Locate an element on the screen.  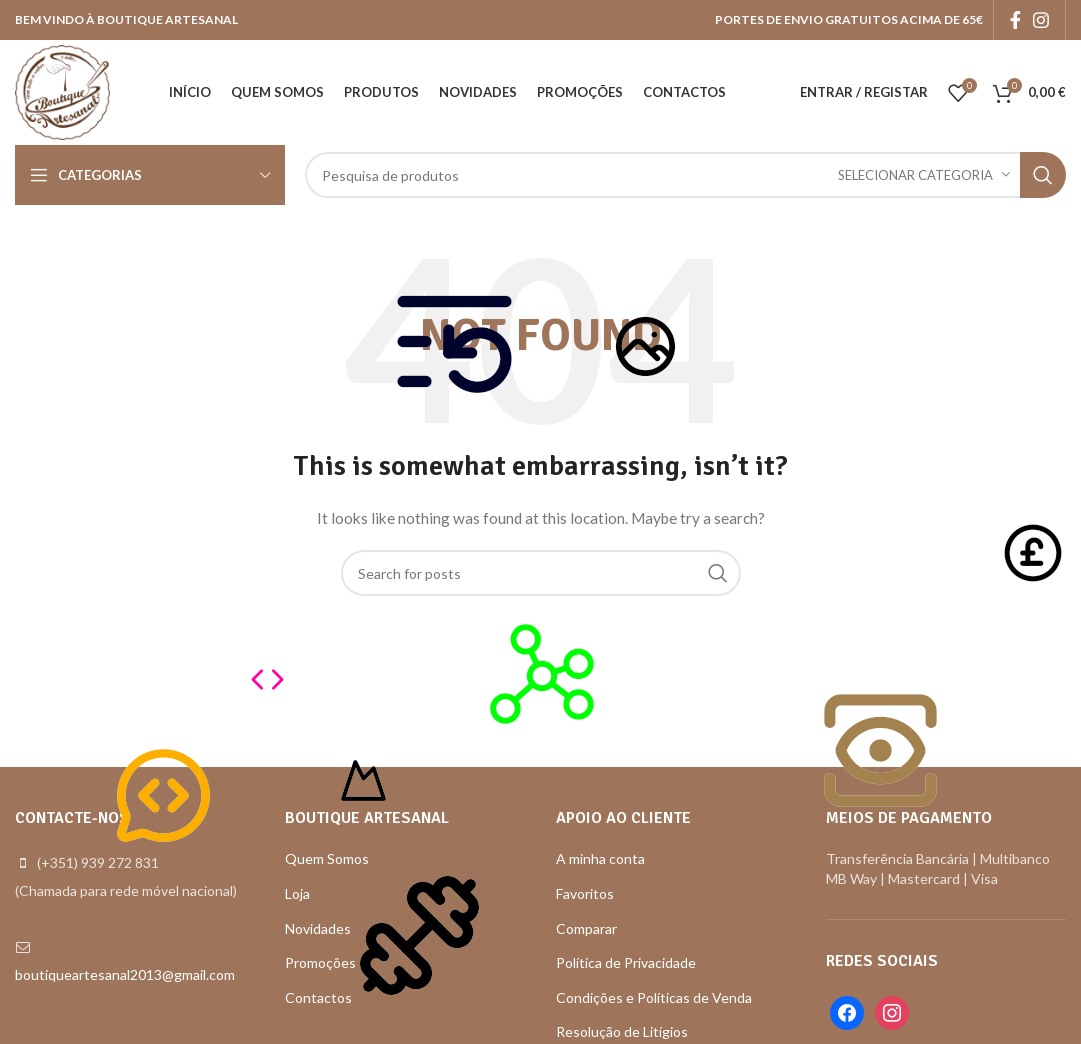
view or edit source code is located at coordinates (267, 679).